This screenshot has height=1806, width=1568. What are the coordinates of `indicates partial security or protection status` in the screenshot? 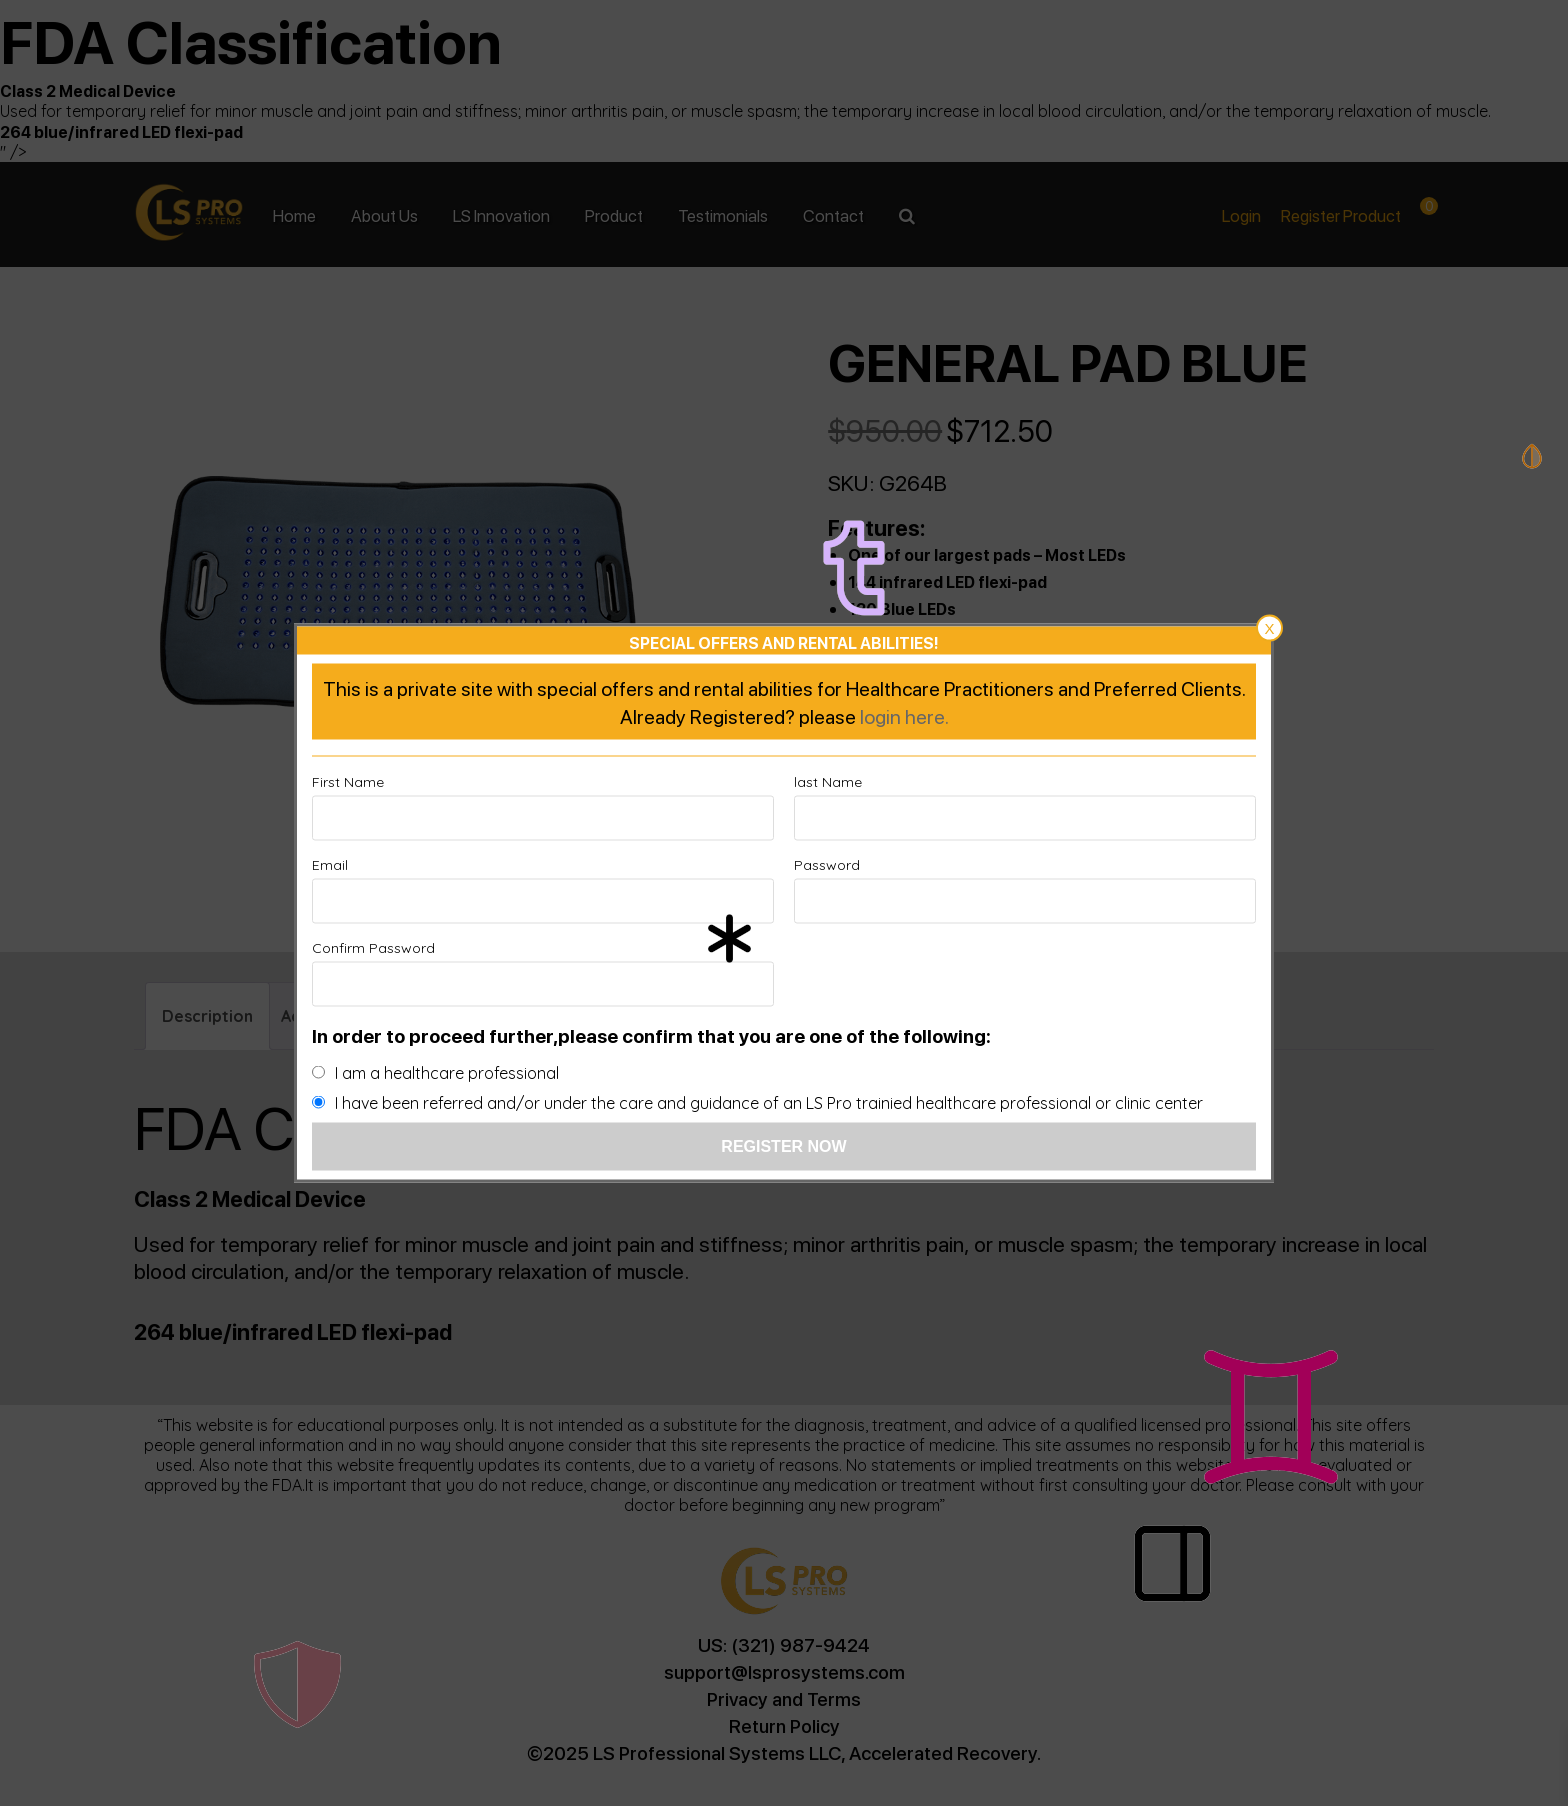 It's located at (297, 1684).